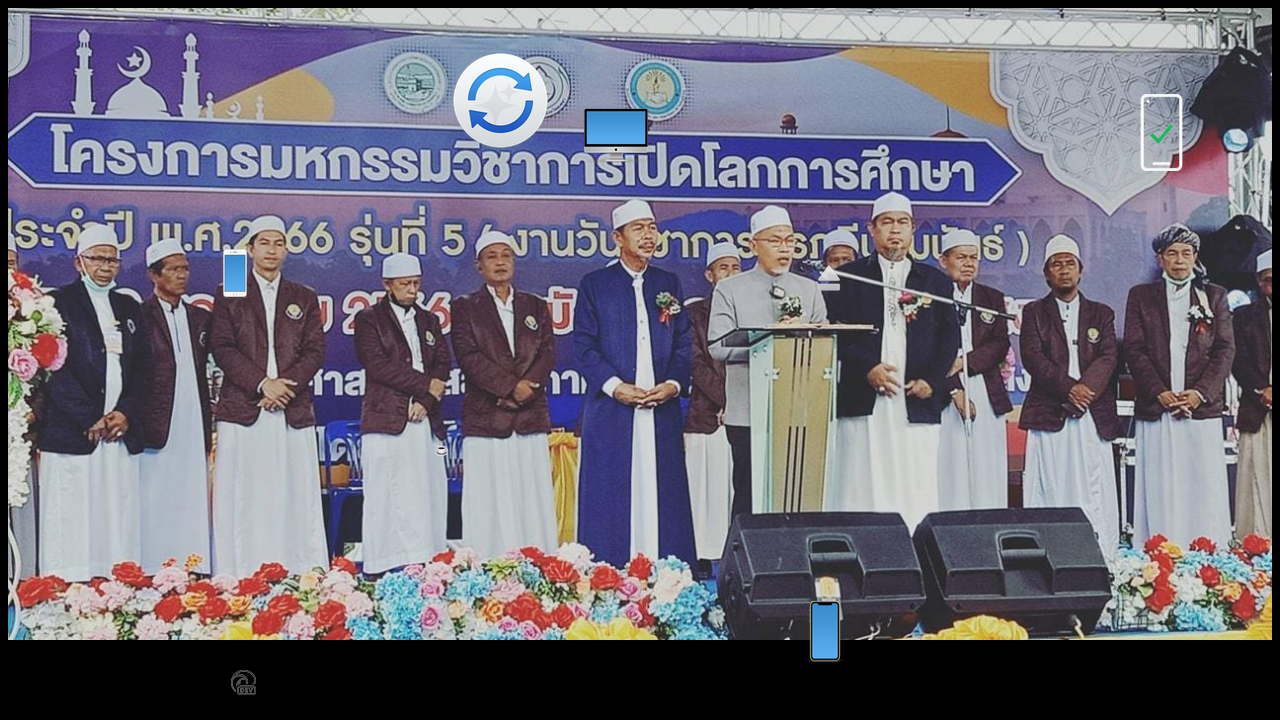 The image size is (1280, 720). Describe the element at coordinates (825, 632) in the screenshot. I see `iPhone 11 device icon` at that location.